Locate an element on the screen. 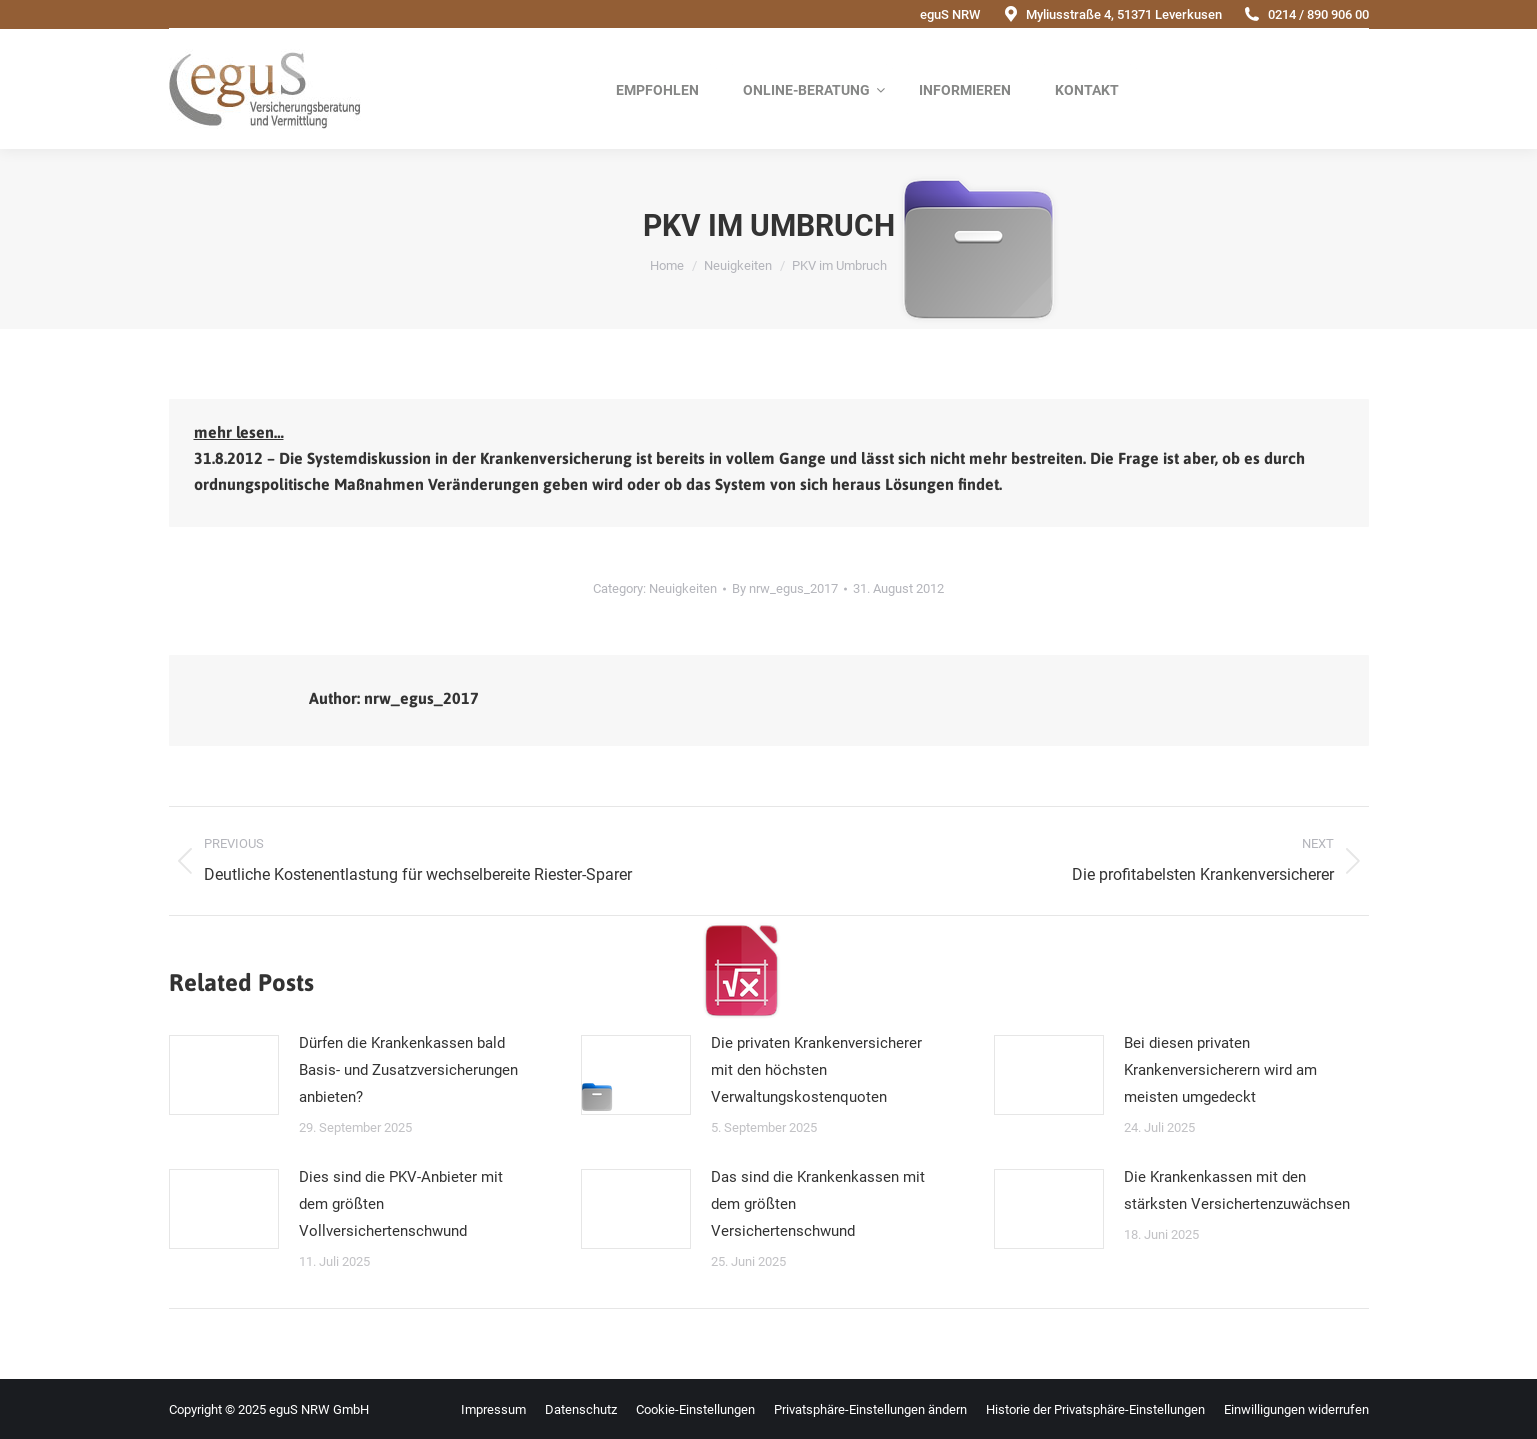 The height and width of the screenshot is (1439, 1537). open LibreOffice Math formula editor is located at coordinates (741, 970).